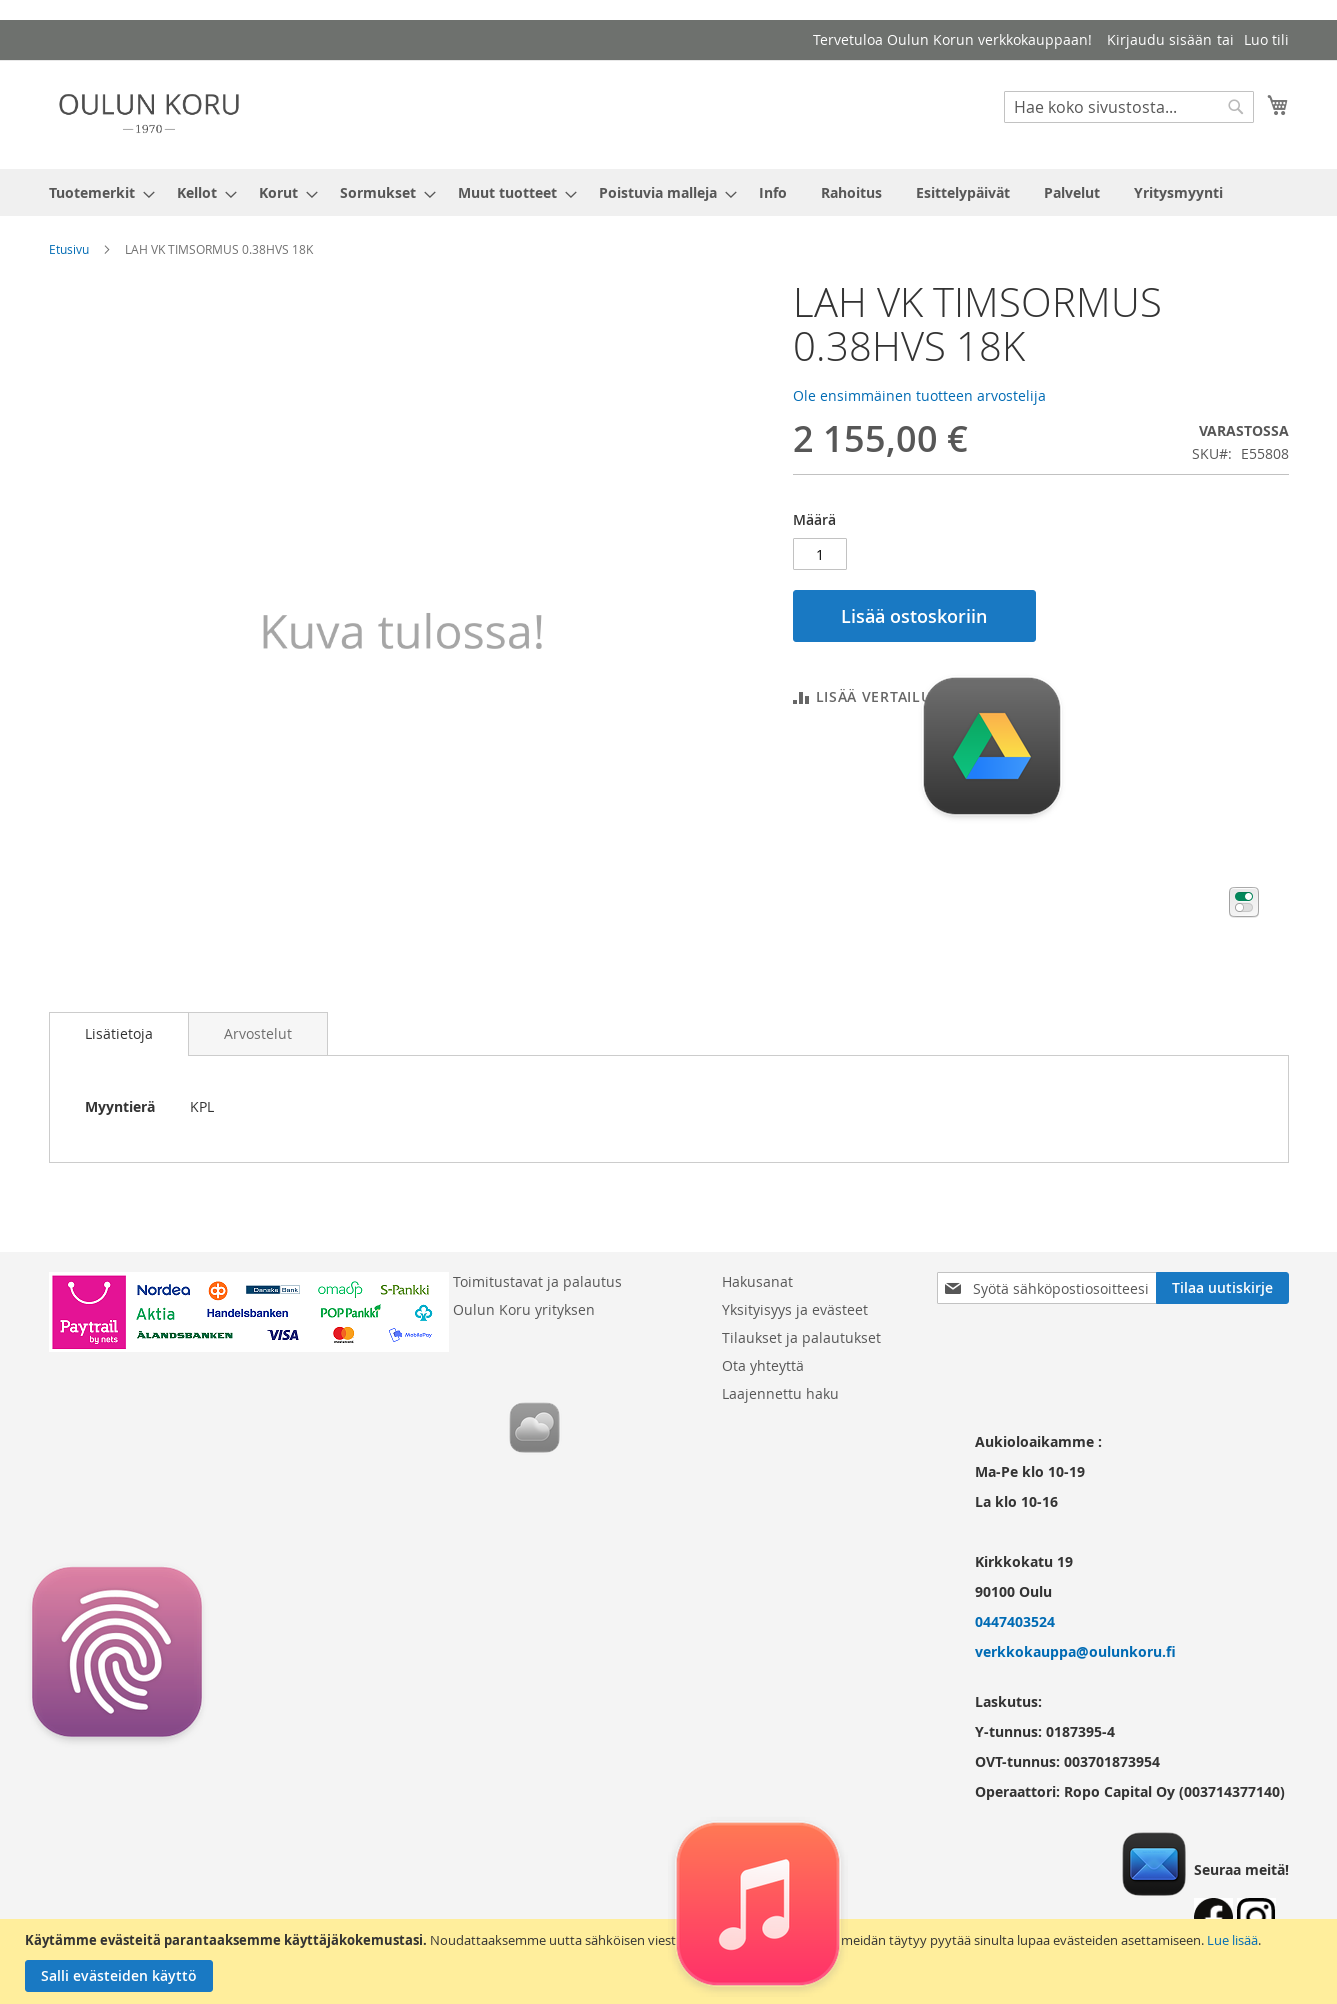 The image size is (1337, 2004). What do you see at coordinates (1244, 902) in the screenshot?
I see `open system tweaks or settings customization` at bounding box center [1244, 902].